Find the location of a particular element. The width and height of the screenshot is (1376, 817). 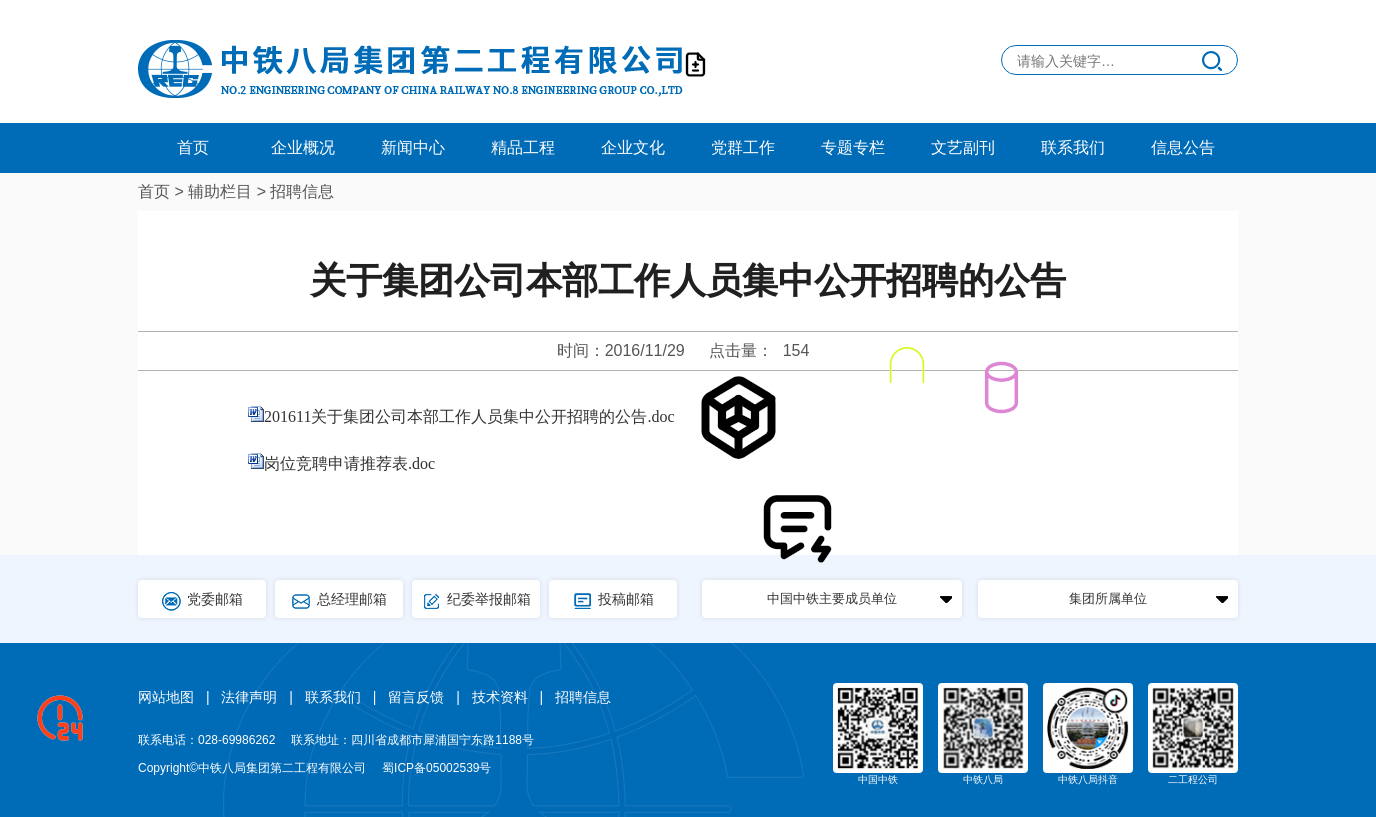

indicates set intersection in data operations is located at coordinates (907, 366).